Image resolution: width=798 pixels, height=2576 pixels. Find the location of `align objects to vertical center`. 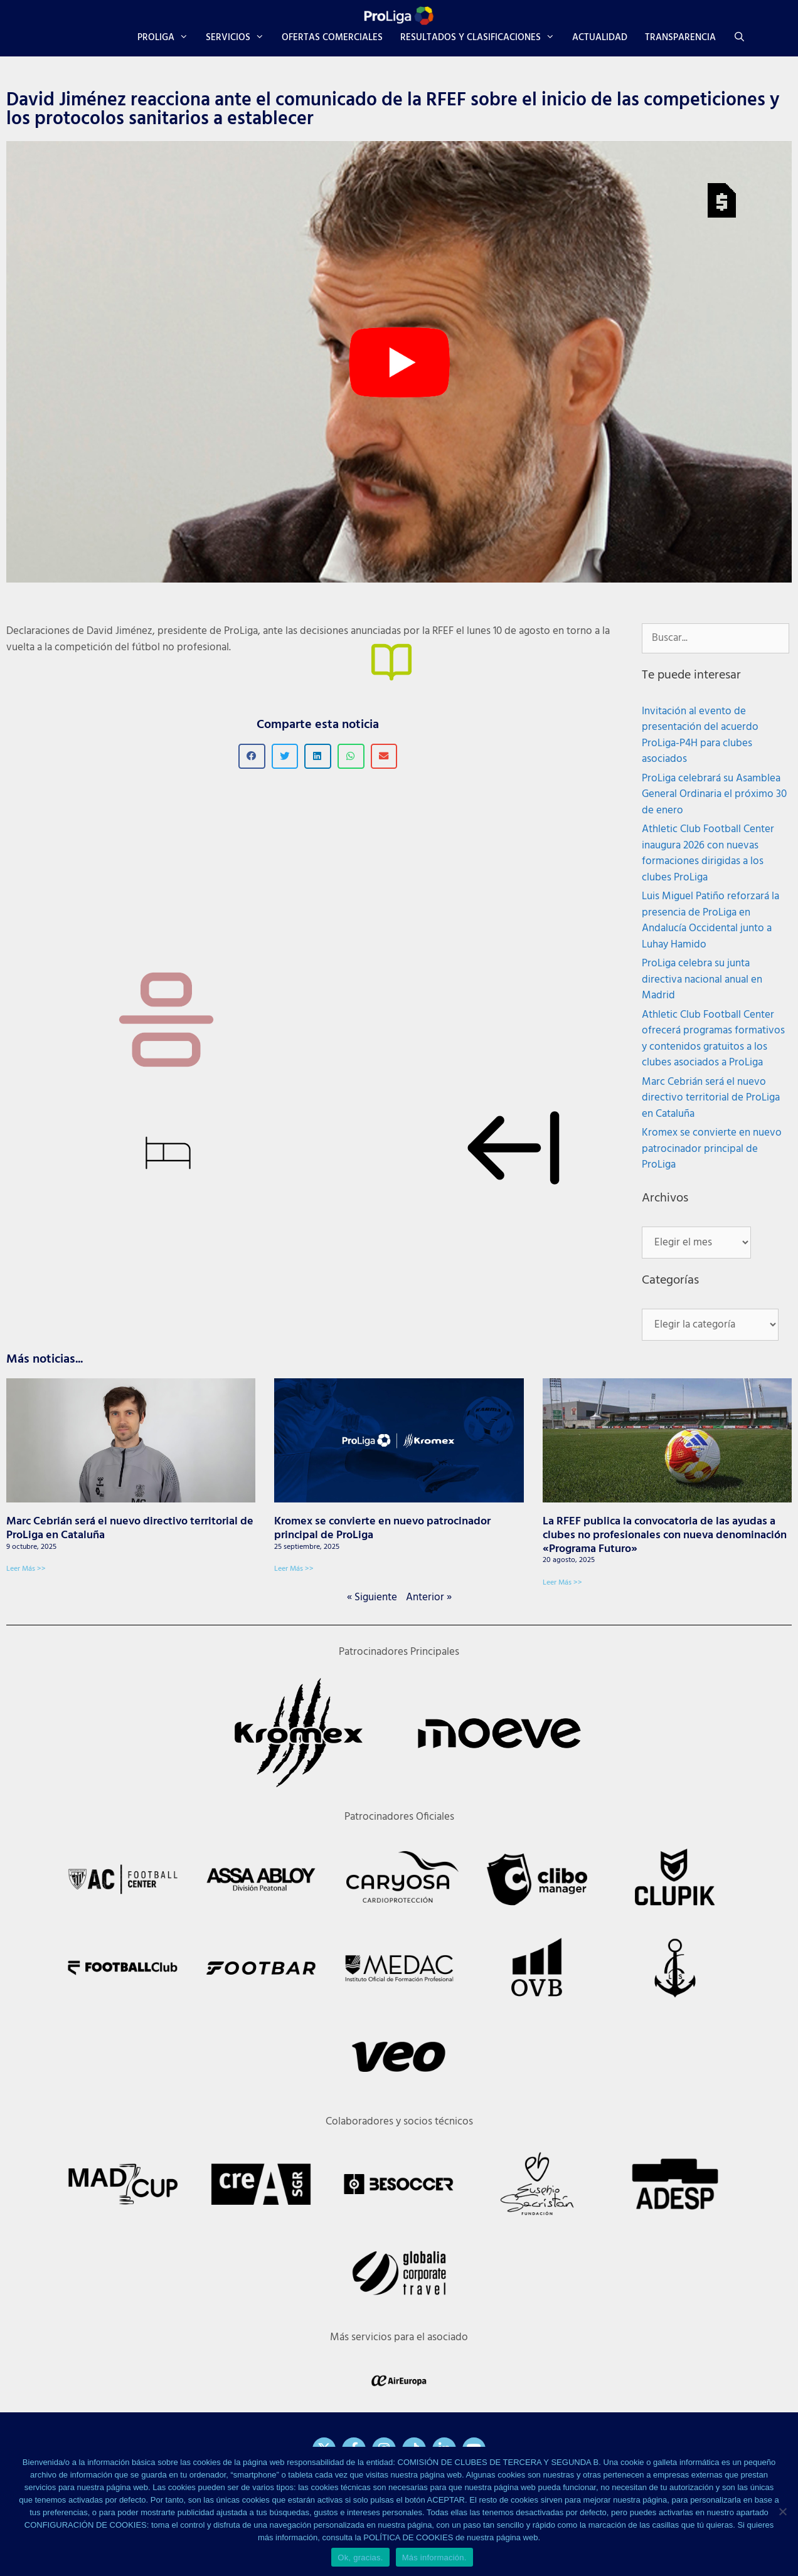

align objects to vertical center is located at coordinates (166, 1020).